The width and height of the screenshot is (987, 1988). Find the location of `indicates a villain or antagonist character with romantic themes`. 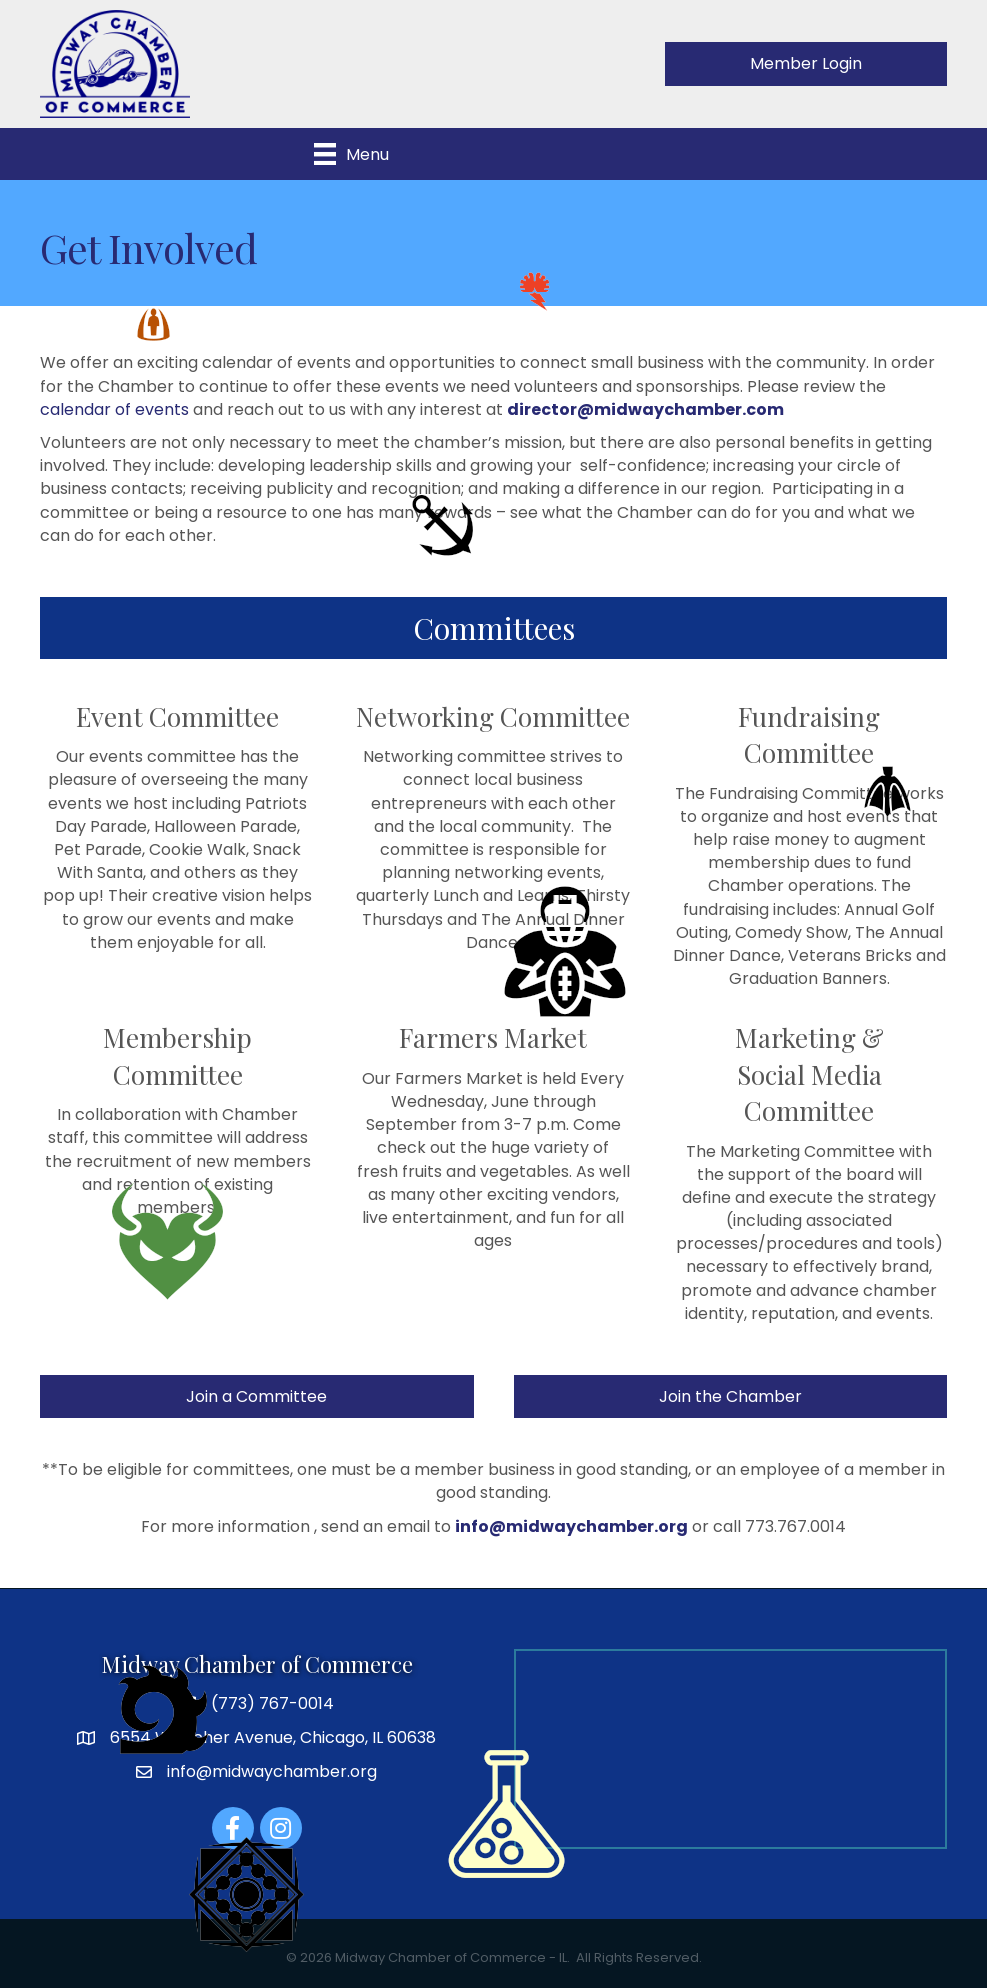

indicates a villain or antagonist character with romantic themes is located at coordinates (167, 1240).